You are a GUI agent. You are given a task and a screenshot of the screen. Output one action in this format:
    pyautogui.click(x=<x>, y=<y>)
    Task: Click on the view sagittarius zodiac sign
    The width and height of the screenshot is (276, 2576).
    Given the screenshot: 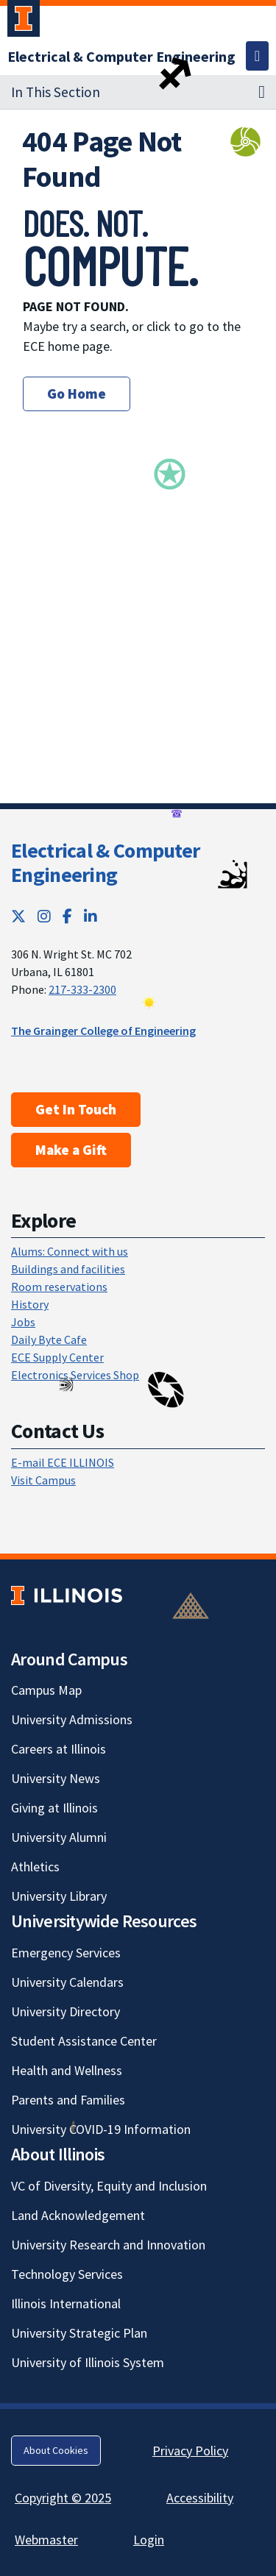 What is the action you would take?
    pyautogui.click(x=175, y=74)
    